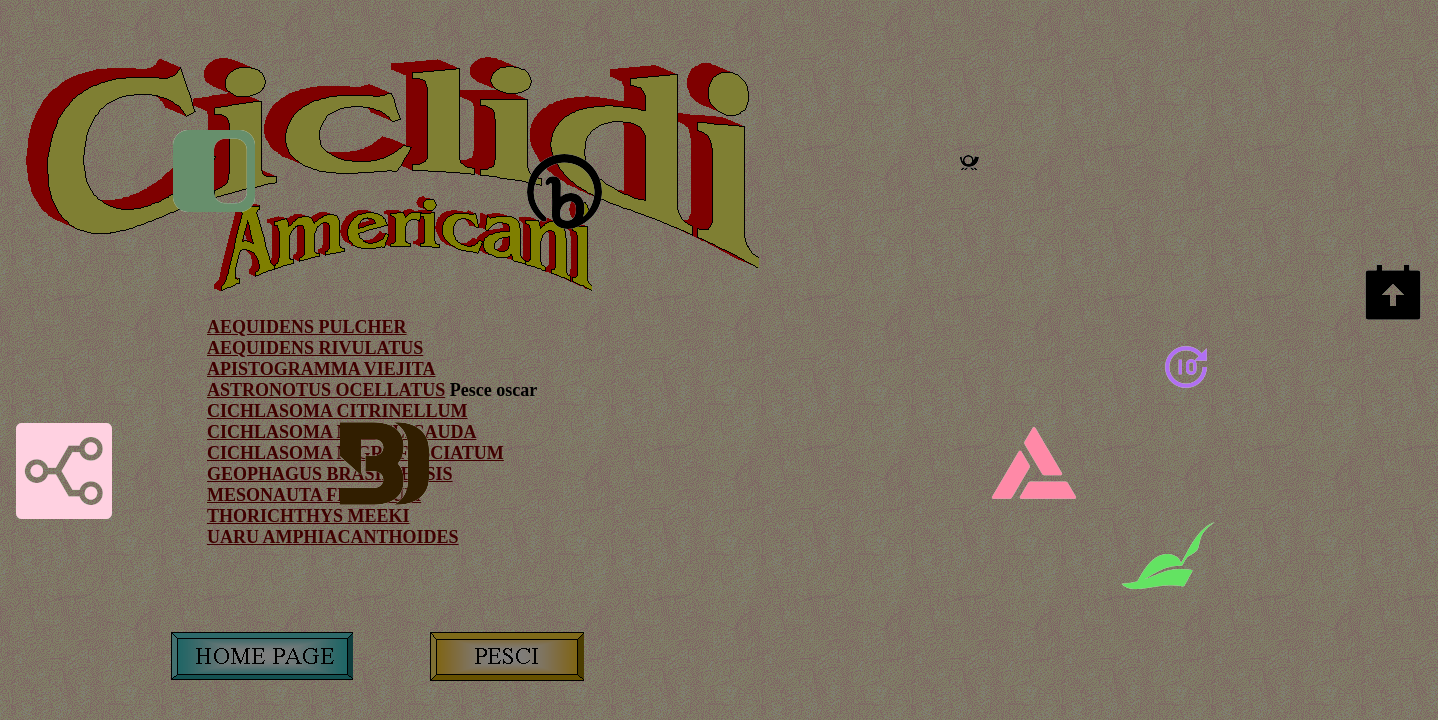 The width and height of the screenshot is (1438, 720). What do you see at coordinates (64, 471) in the screenshot?
I see `view on stackshare` at bounding box center [64, 471].